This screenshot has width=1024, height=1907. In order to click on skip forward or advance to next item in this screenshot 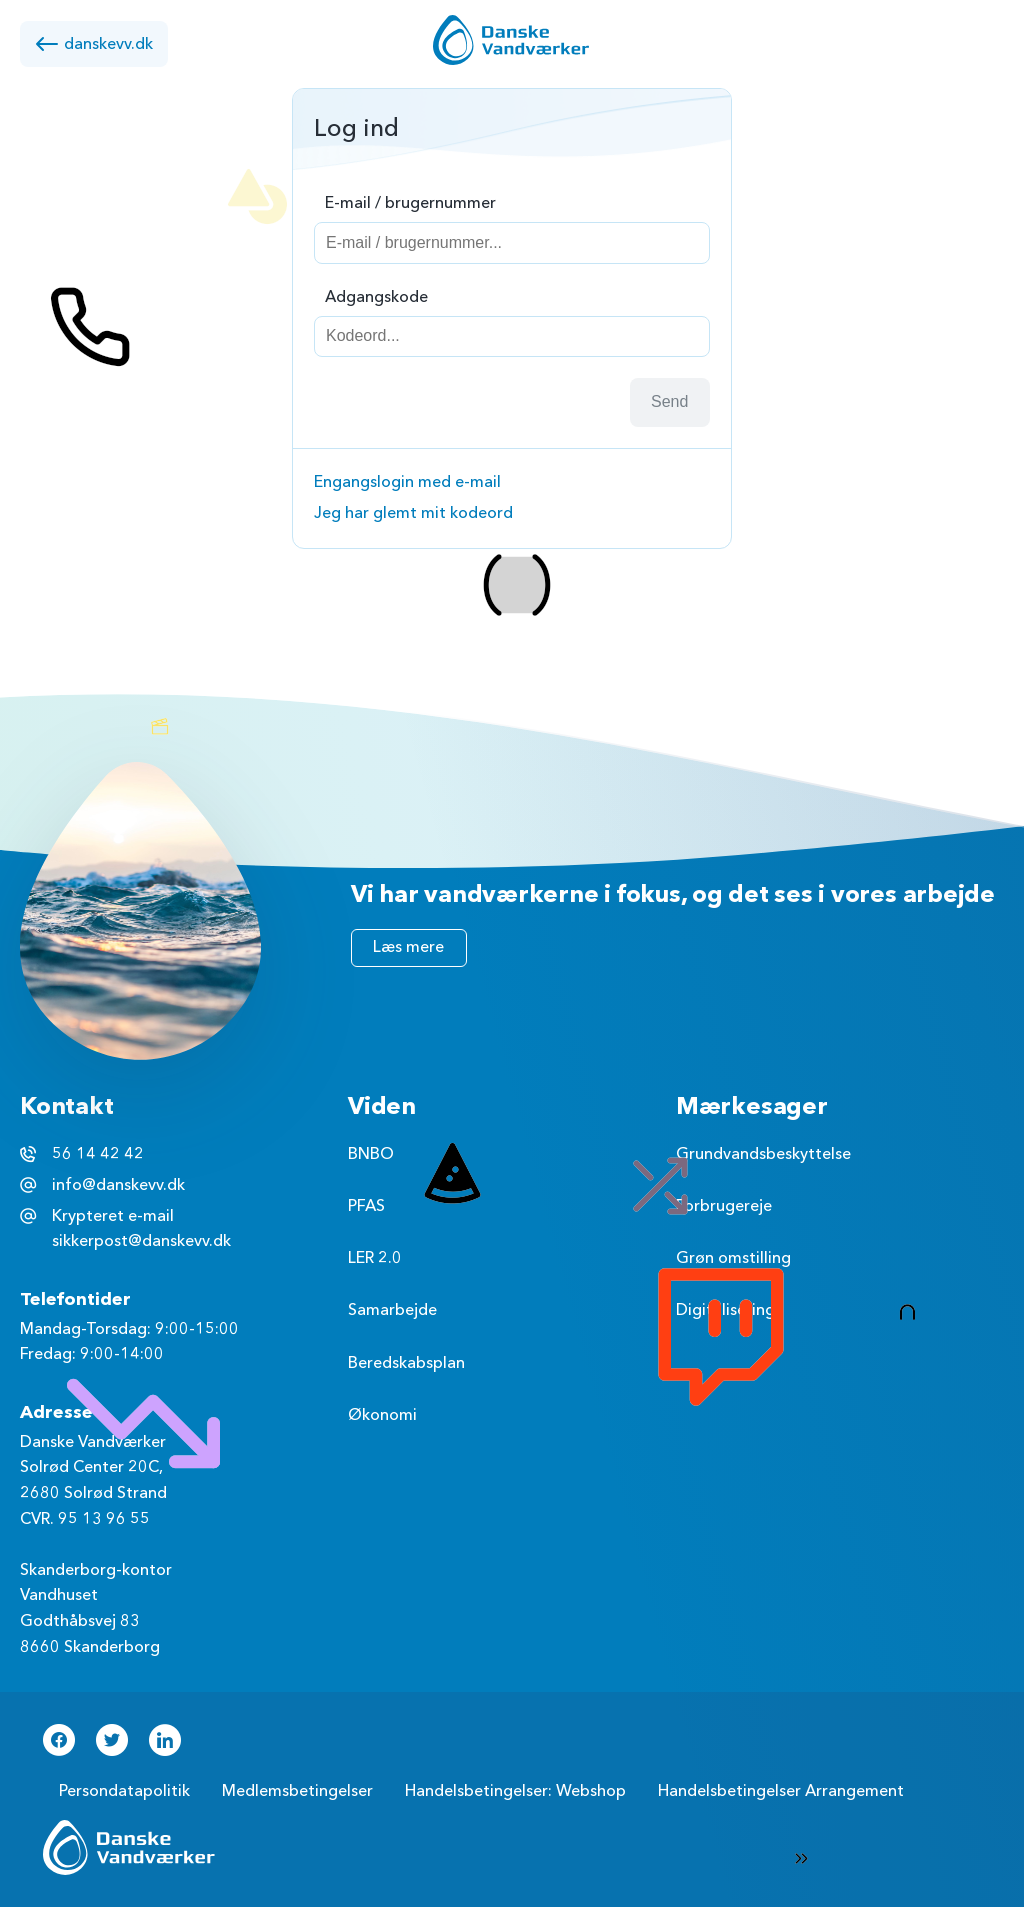, I will do `click(801, 1858)`.